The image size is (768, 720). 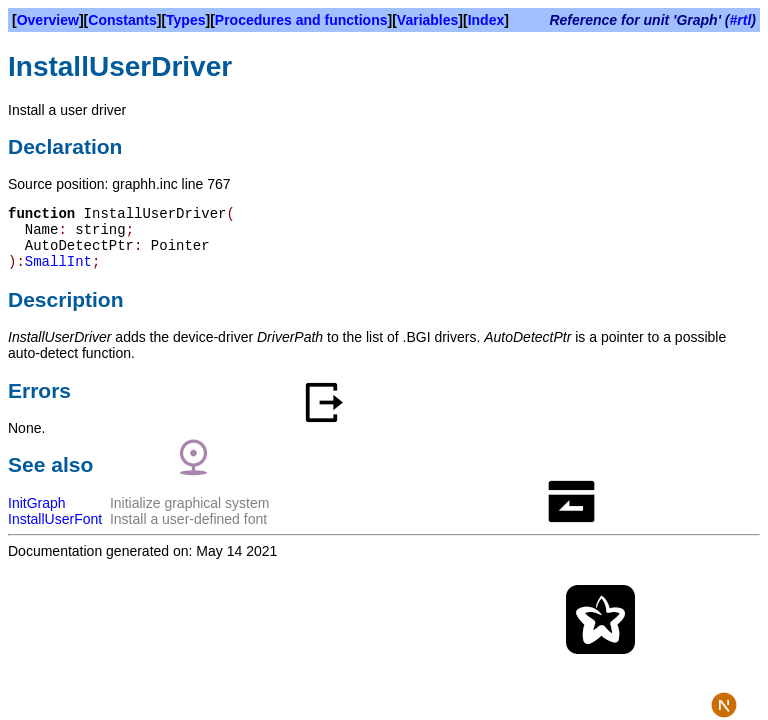 I want to click on log out of your account, so click(x=321, y=402).